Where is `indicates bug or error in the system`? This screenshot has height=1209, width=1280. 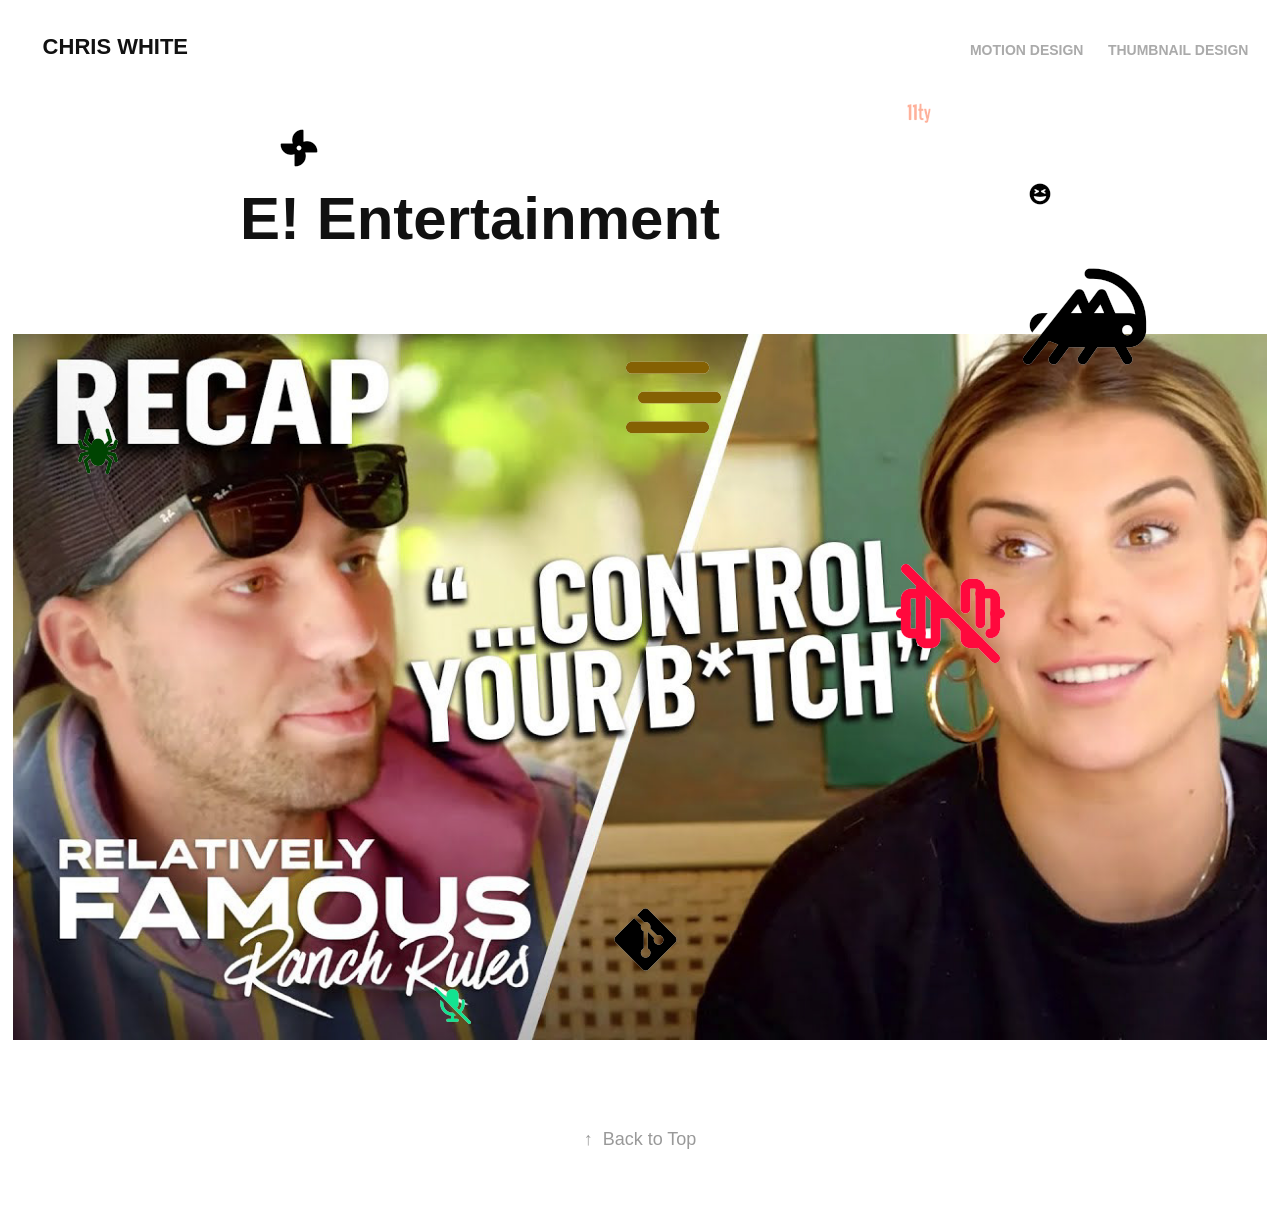
indicates bug or error in the system is located at coordinates (98, 451).